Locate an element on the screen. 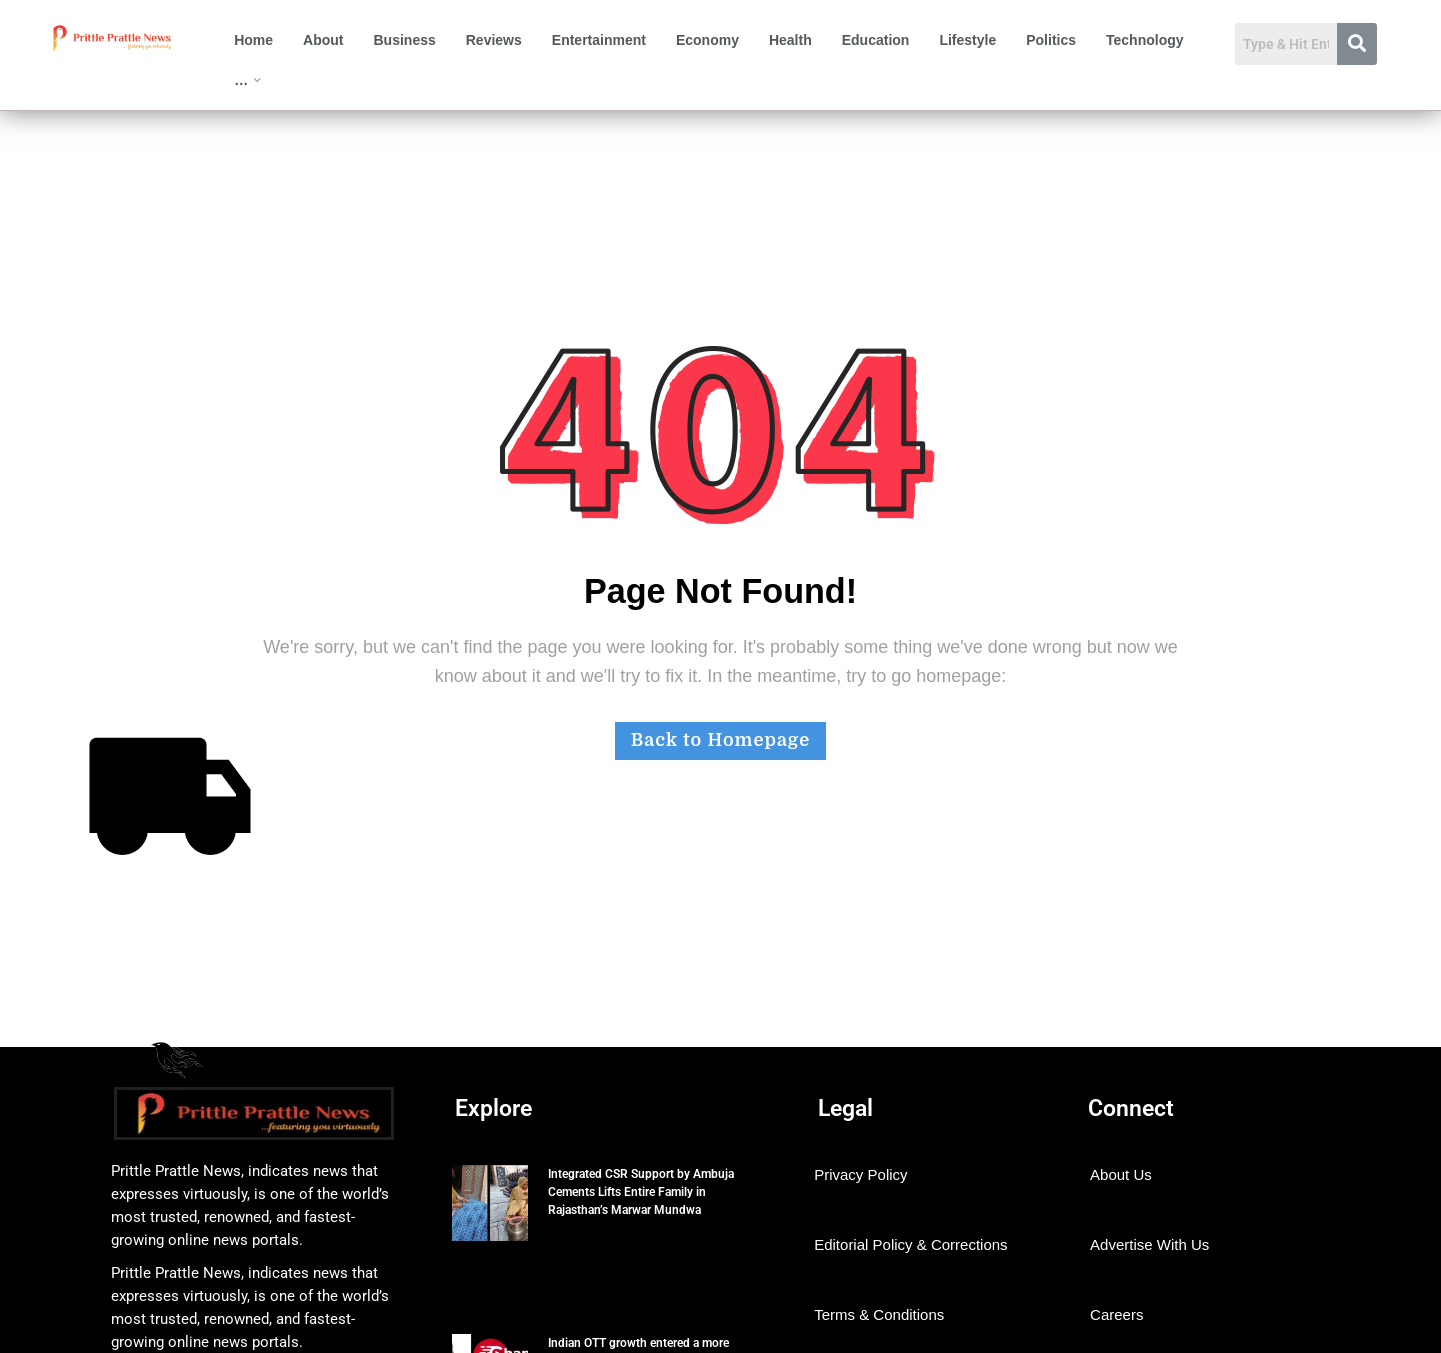  phoenix framework logo is located at coordinates (177, 1060).